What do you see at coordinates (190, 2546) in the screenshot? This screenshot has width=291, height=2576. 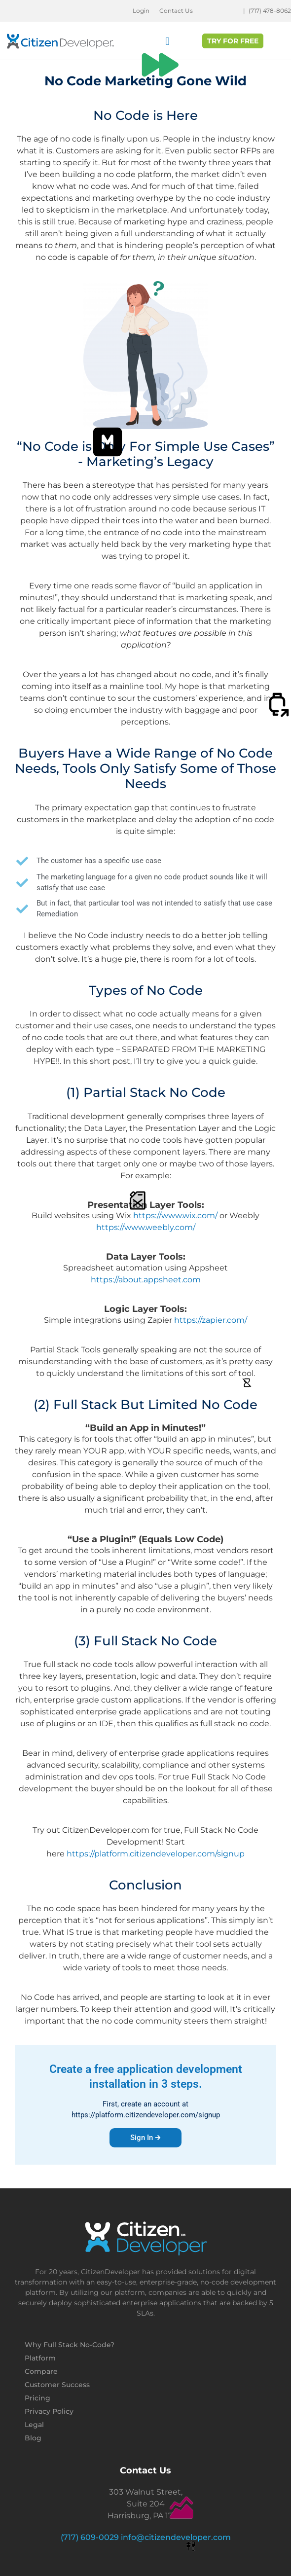 I see `find tapas restaurants nearby` at bounding box center [190, 2546].